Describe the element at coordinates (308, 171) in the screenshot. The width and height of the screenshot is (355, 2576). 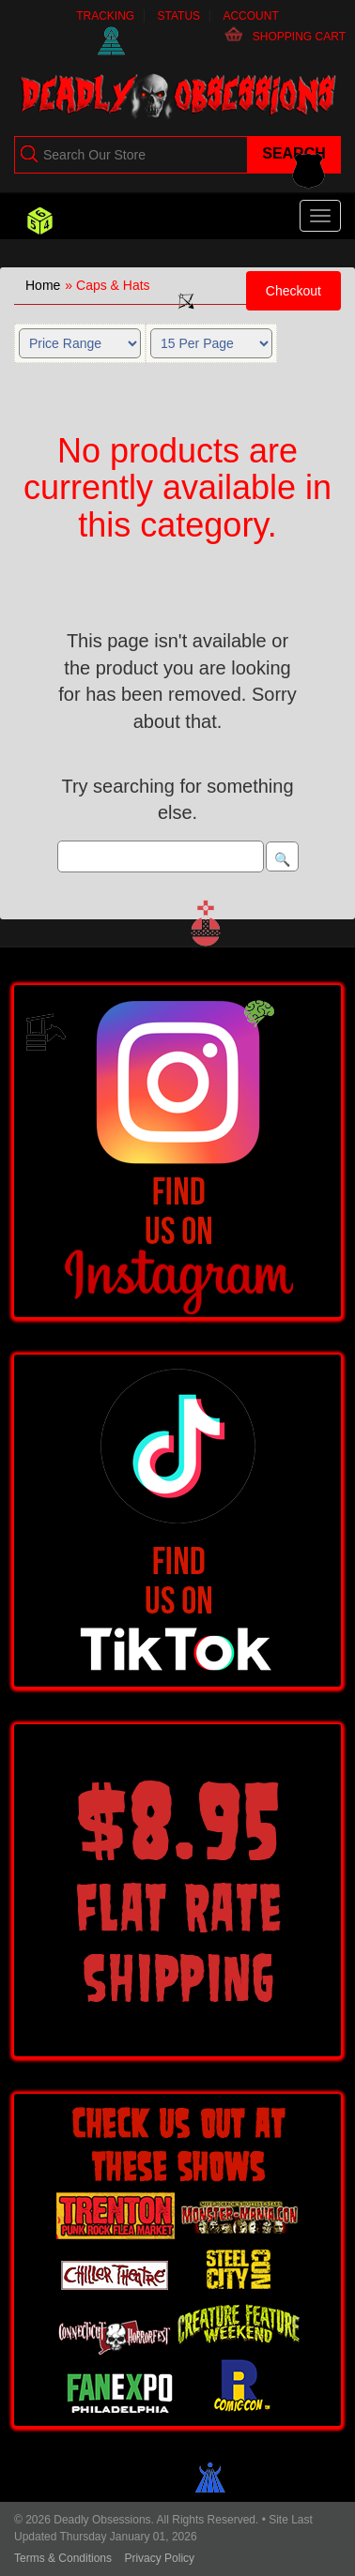
I see `view law enforcement or security features` at that location.